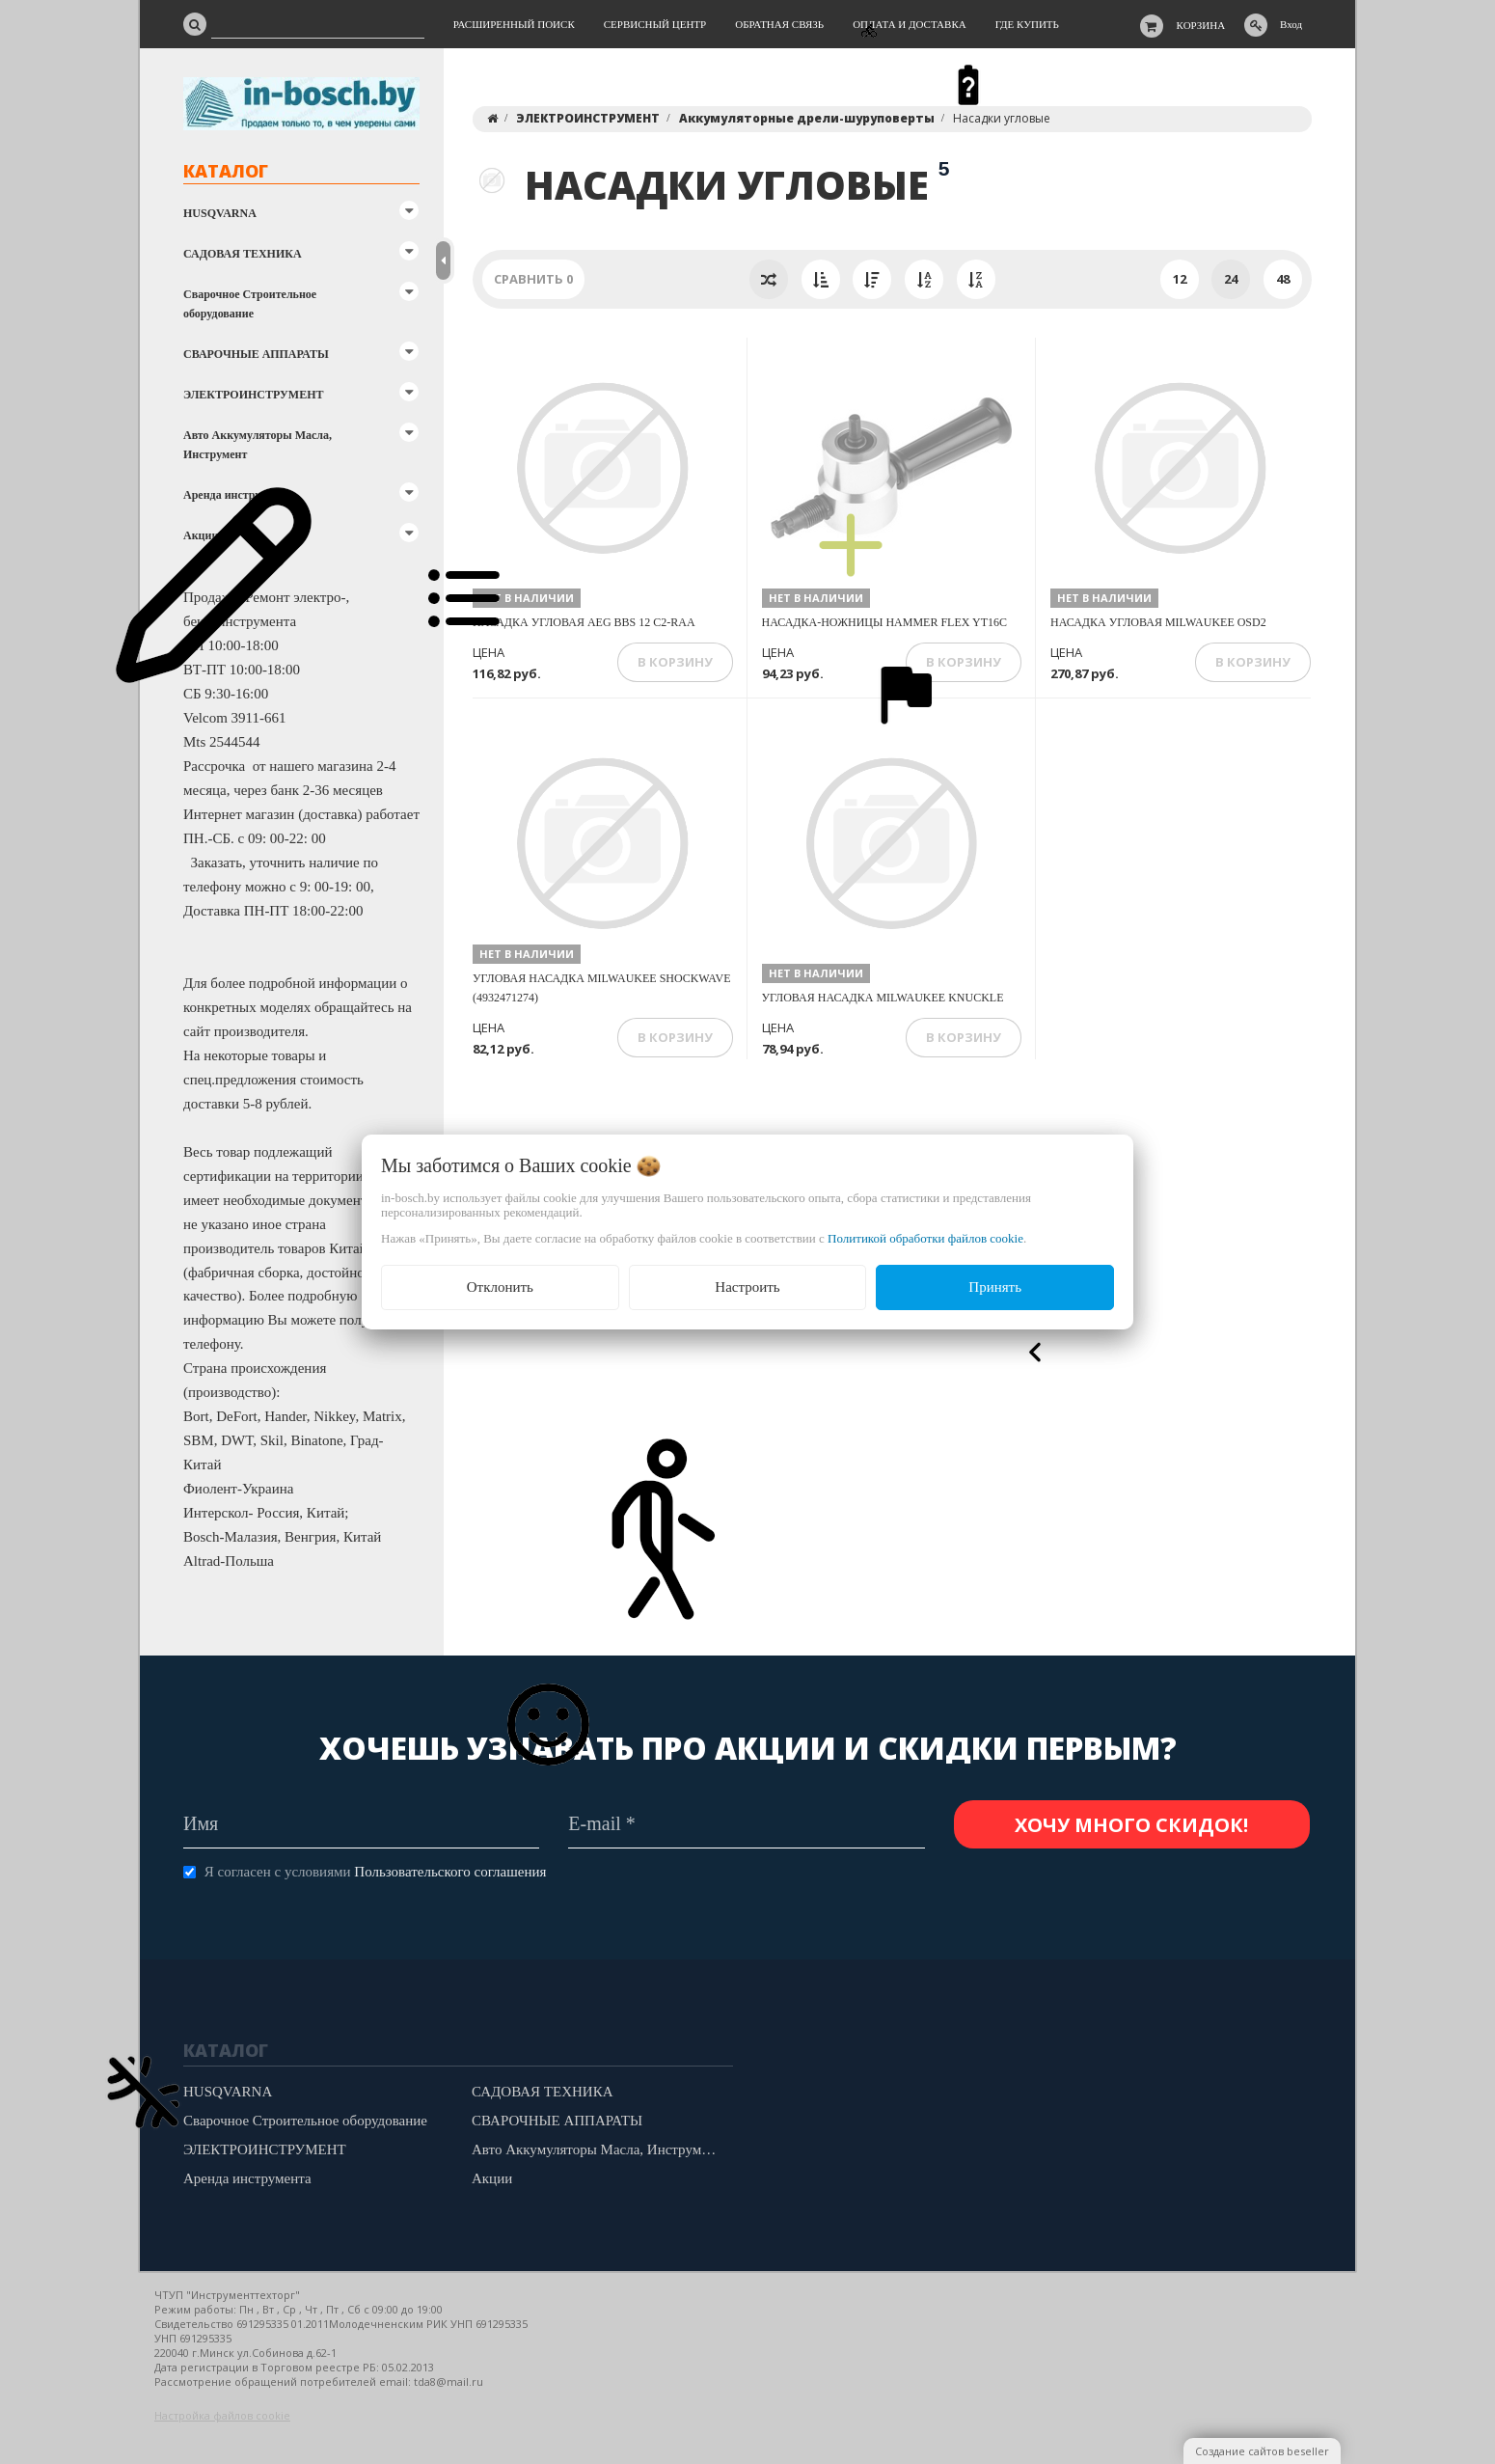 The width and height of the screenshot is (1495, 2464). Describe the element at coordinates (968, 85) in the screenshot. I see `indicates battery status cannot be determined` at that location.